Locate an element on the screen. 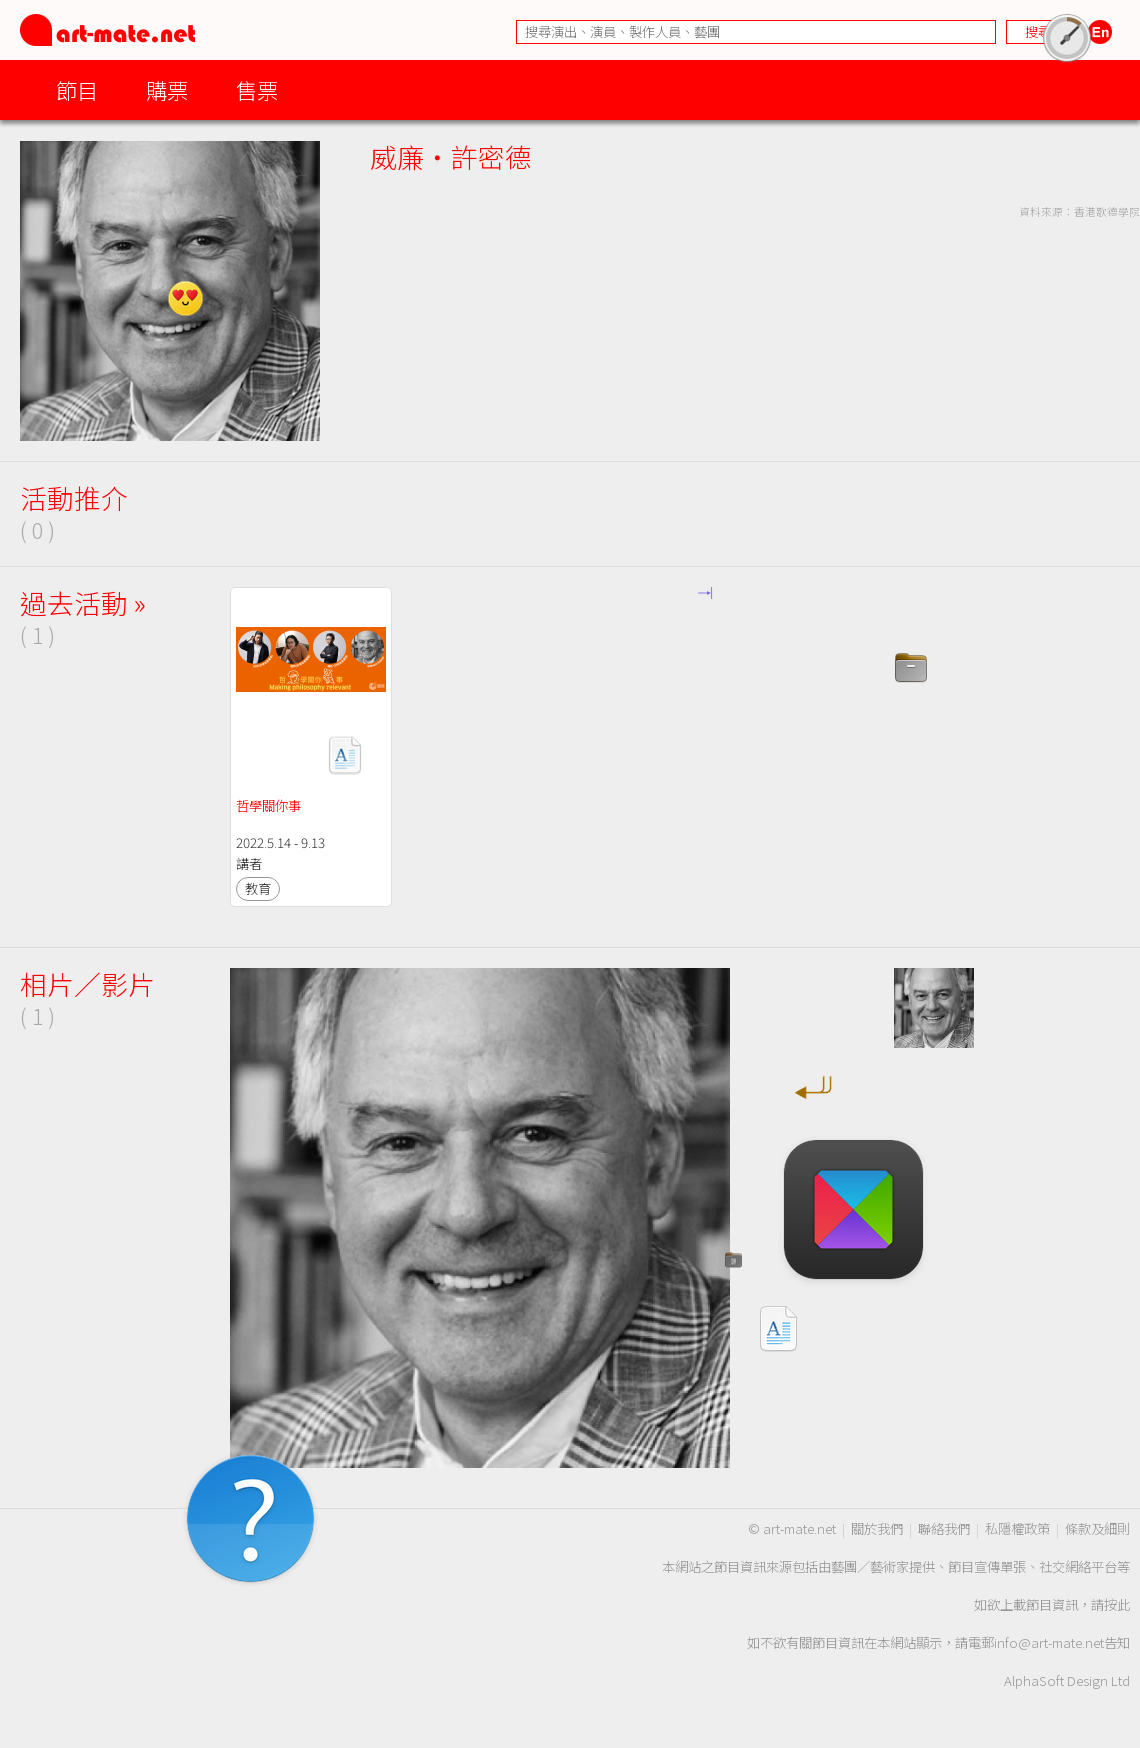 The height and width of the screenshot is (1748, 1140). open the file manager application is located at coordinates (911, 667).